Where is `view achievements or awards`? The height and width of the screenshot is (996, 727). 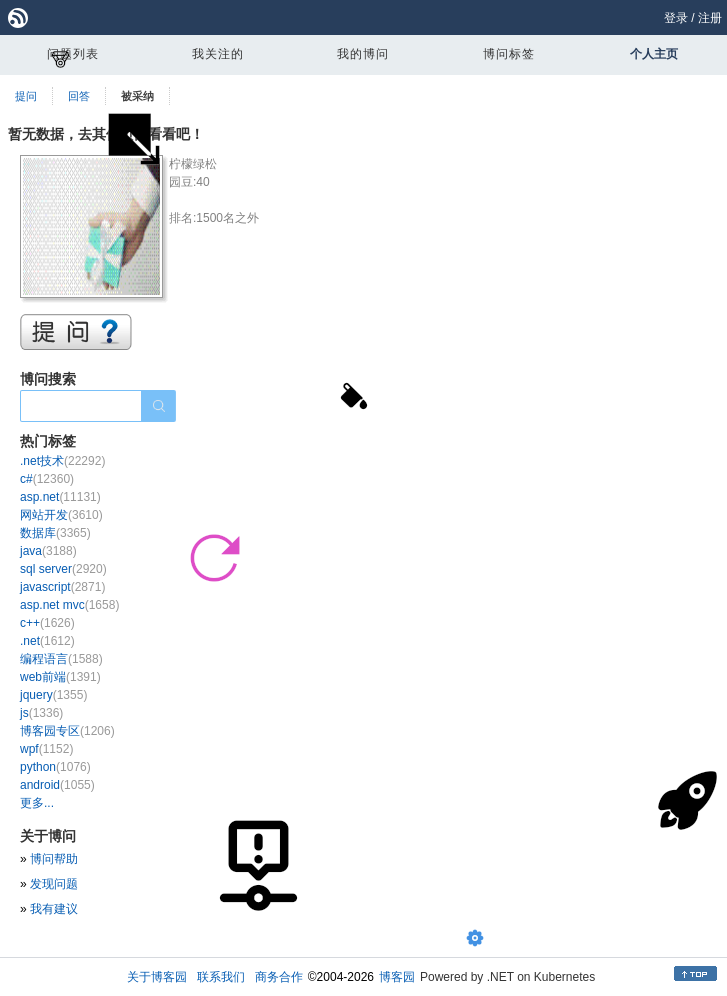
view achievements or awards is located at coordinates (60, 59).